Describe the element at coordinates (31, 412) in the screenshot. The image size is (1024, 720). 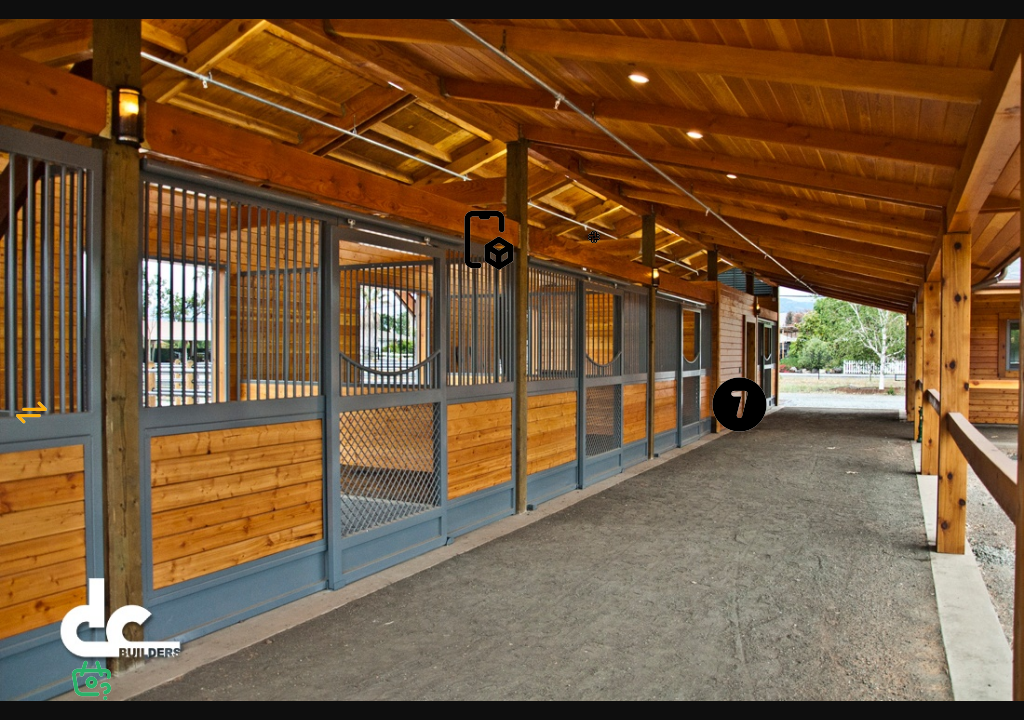
I see `switch or swap between two items` at that location.